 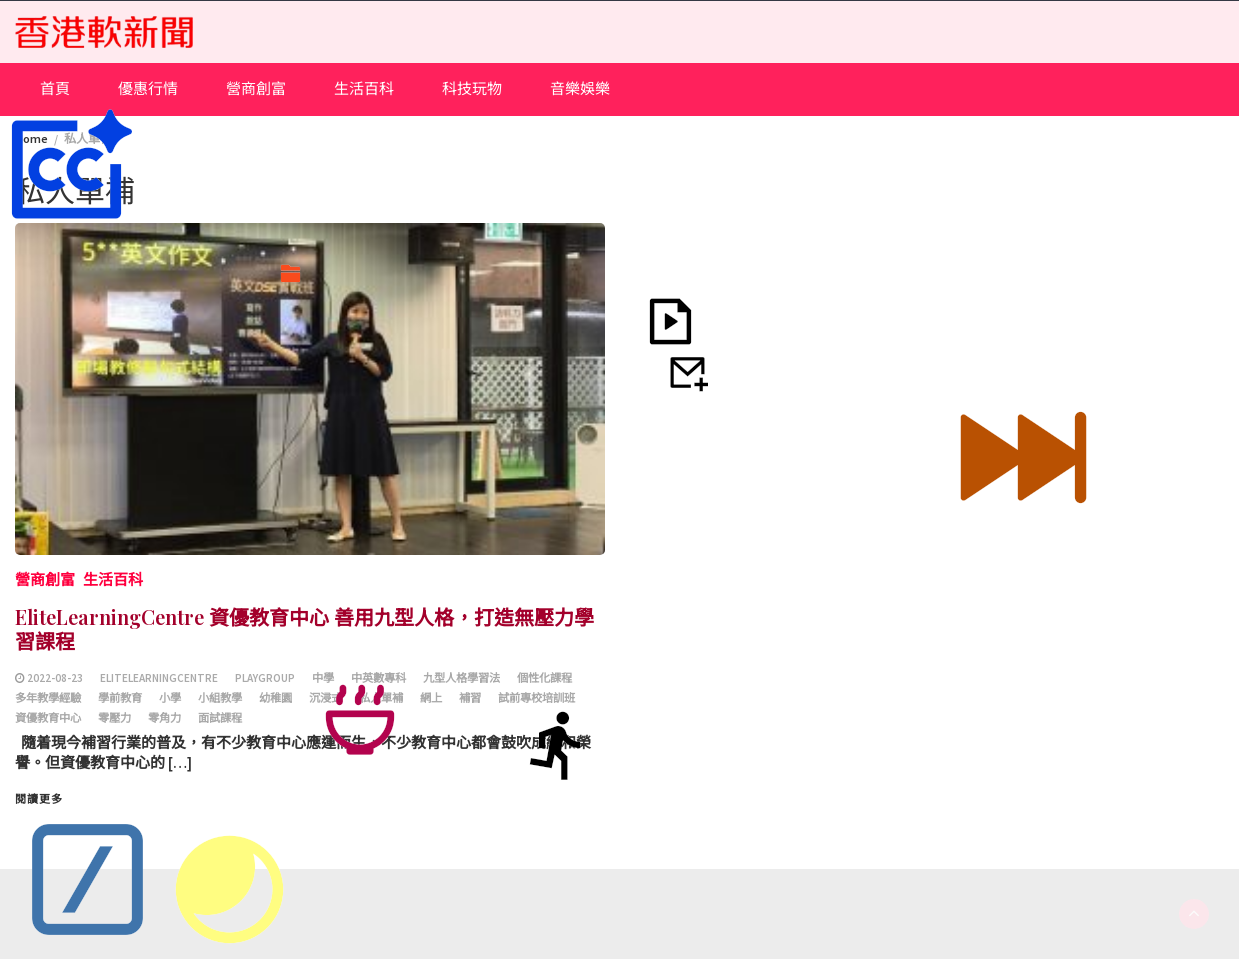 What do you see at coordinates (290, 273) in the screenshot?
I see `open folder to view files` at bounding box center [290, 273].